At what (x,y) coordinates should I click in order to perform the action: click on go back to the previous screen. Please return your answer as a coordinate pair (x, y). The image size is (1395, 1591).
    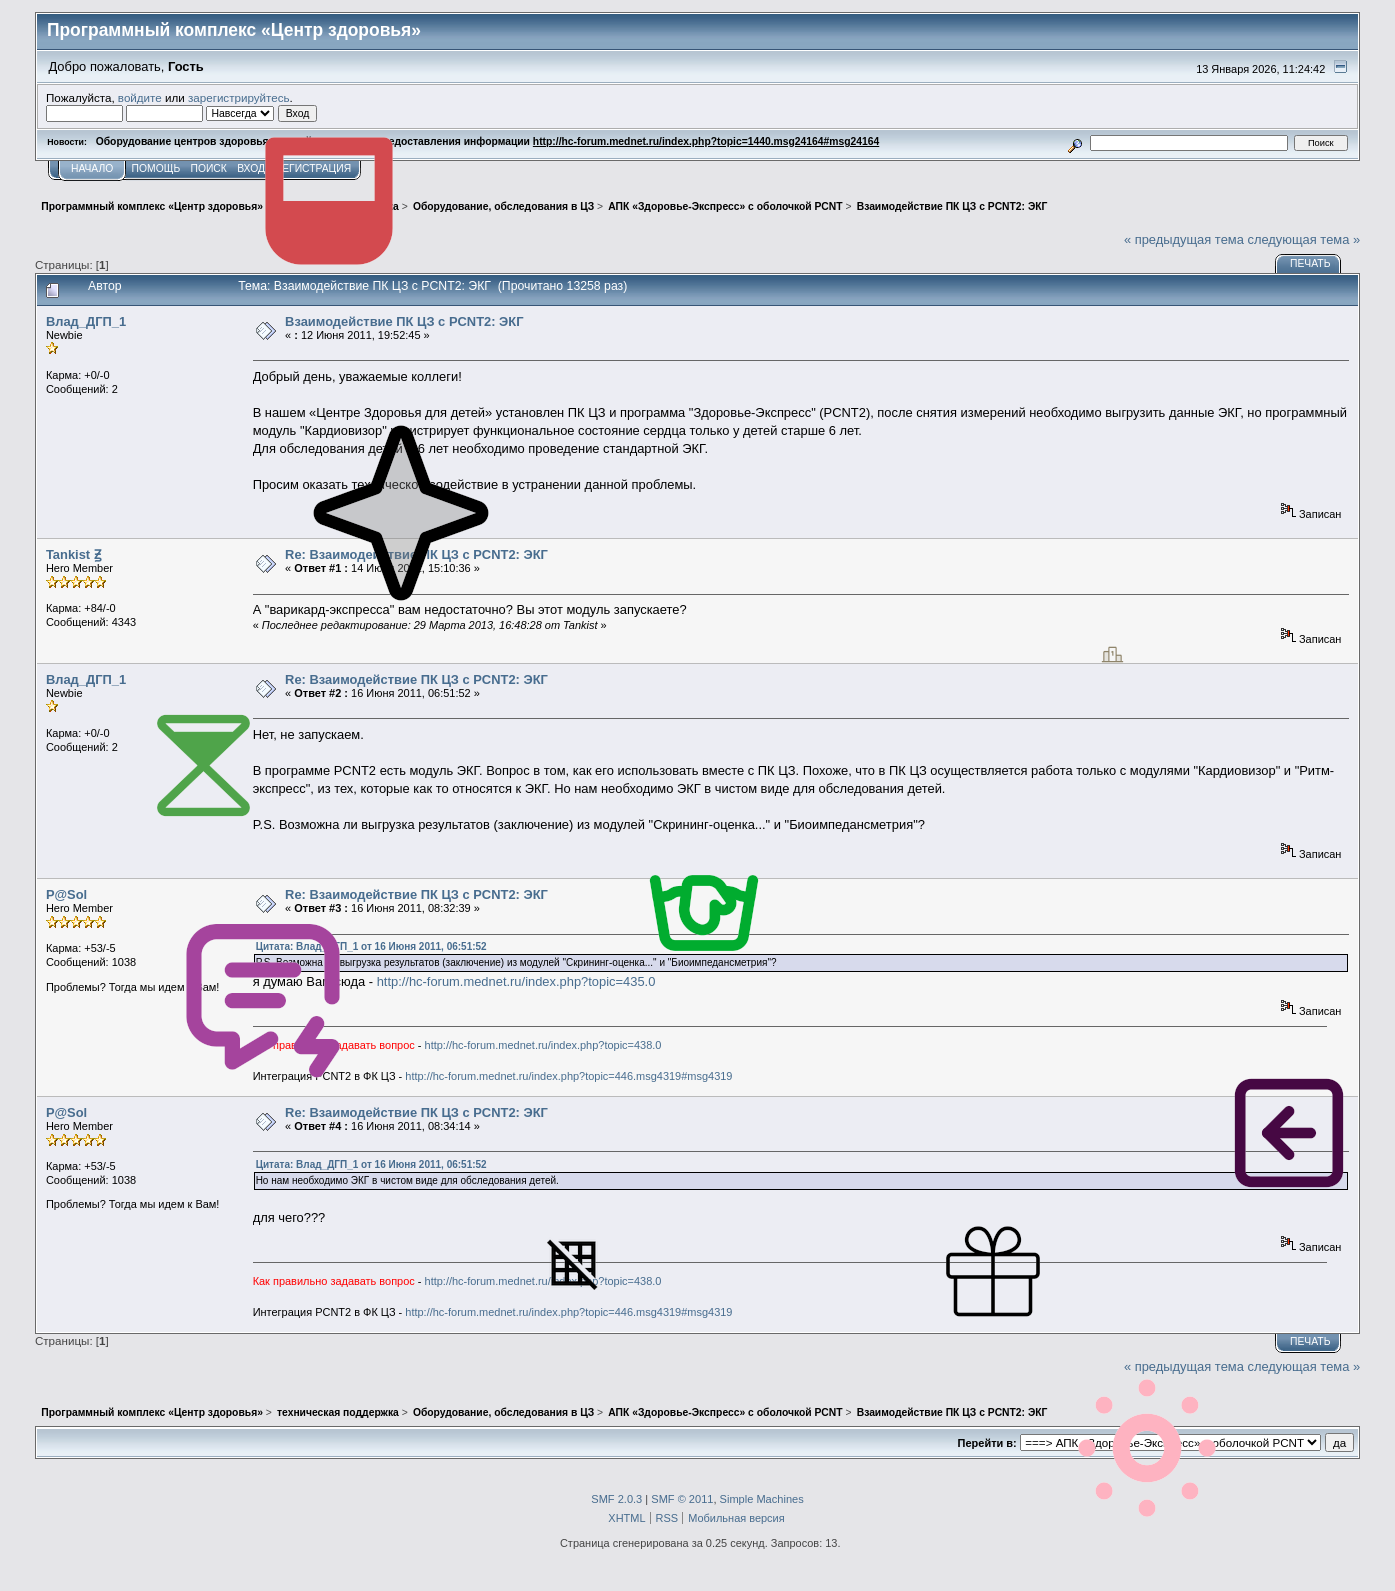
    Looking at the image, I should click on (1289, 1133).